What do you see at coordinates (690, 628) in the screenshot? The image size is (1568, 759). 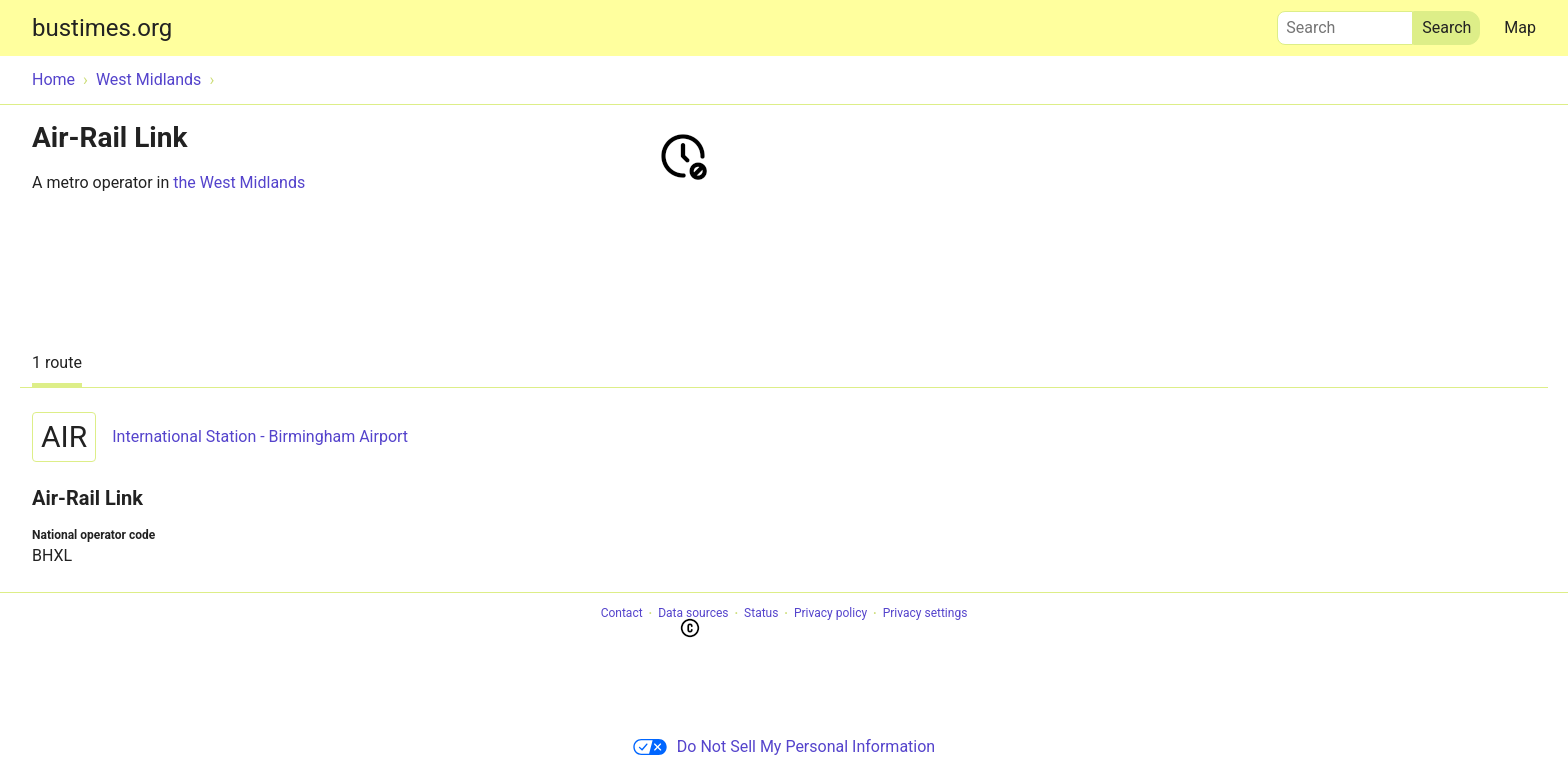 I see `indicates copyright or copyrighted content` at bounding box center [690, 628].